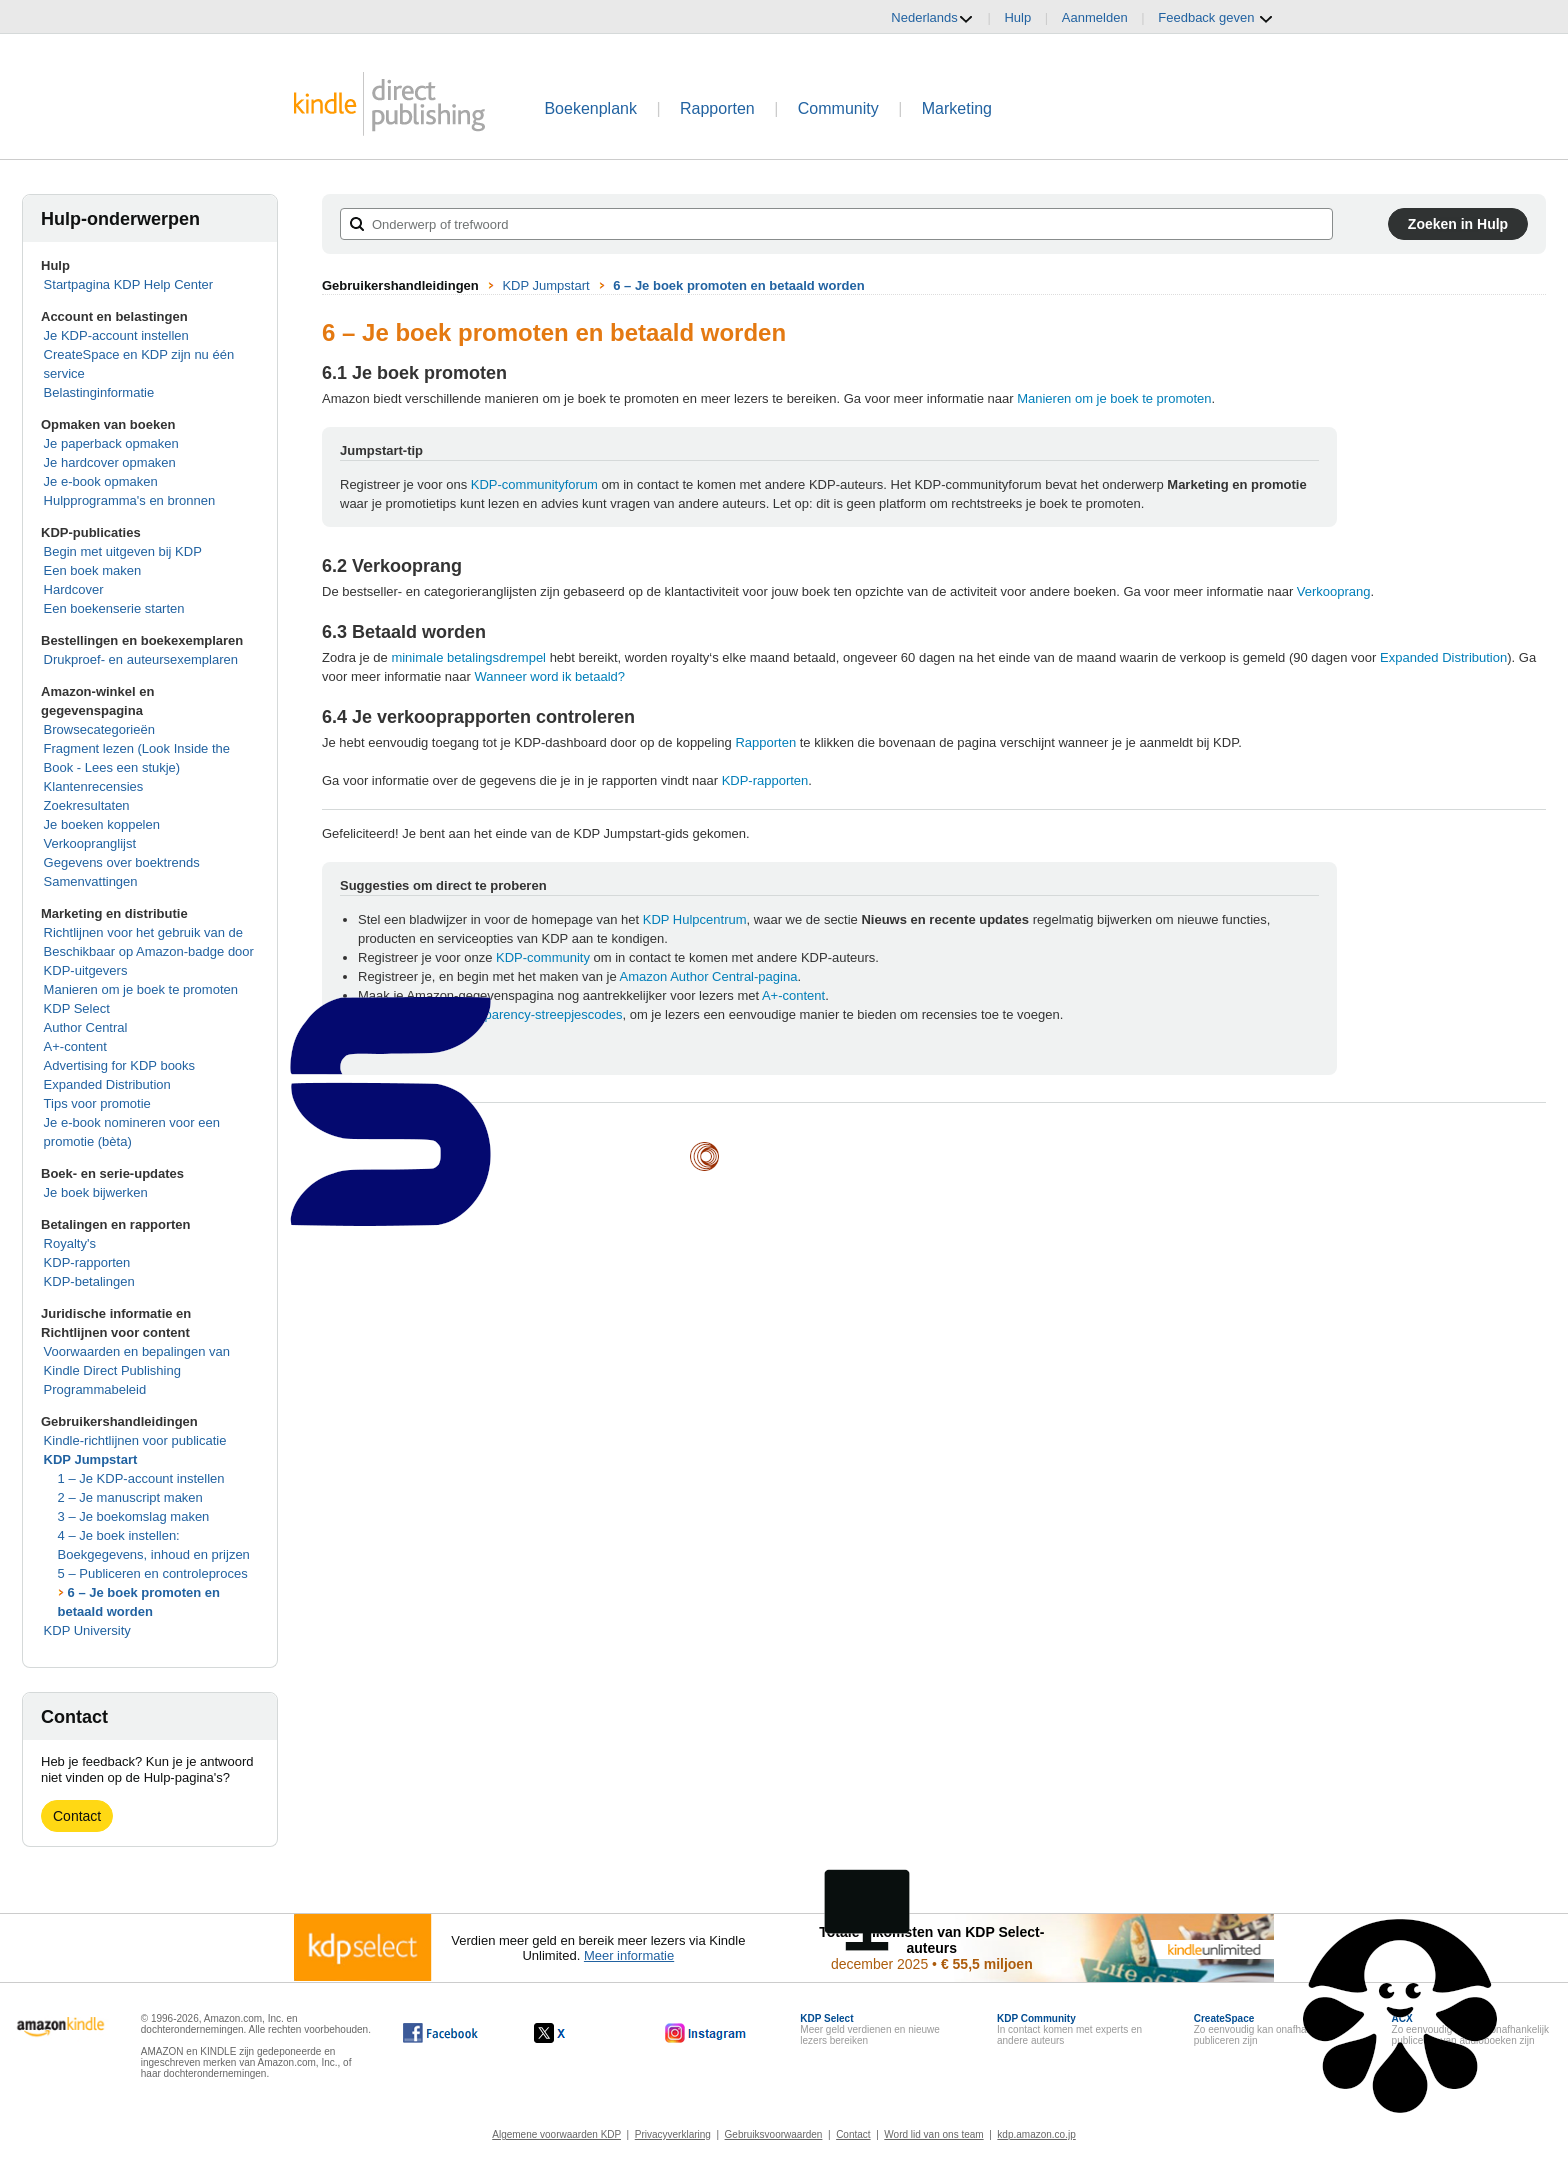 The width and height of the screenshot is (1568, 2161). I want to click on access desktop or computer settings, so click(867, 1908).